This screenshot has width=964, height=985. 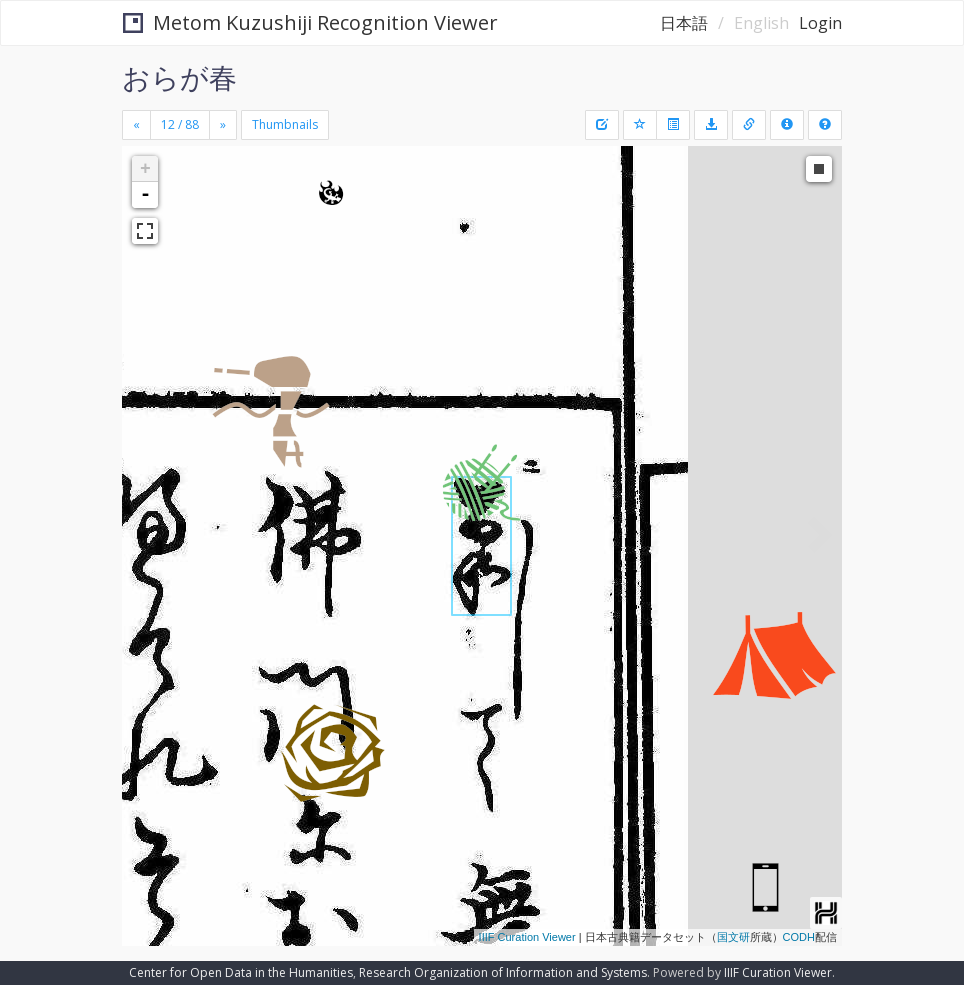 What do you see at coordinates (332, 751) in the screenshot?
I see `indicates empty state or no results found` at bounding box center [332, 751].